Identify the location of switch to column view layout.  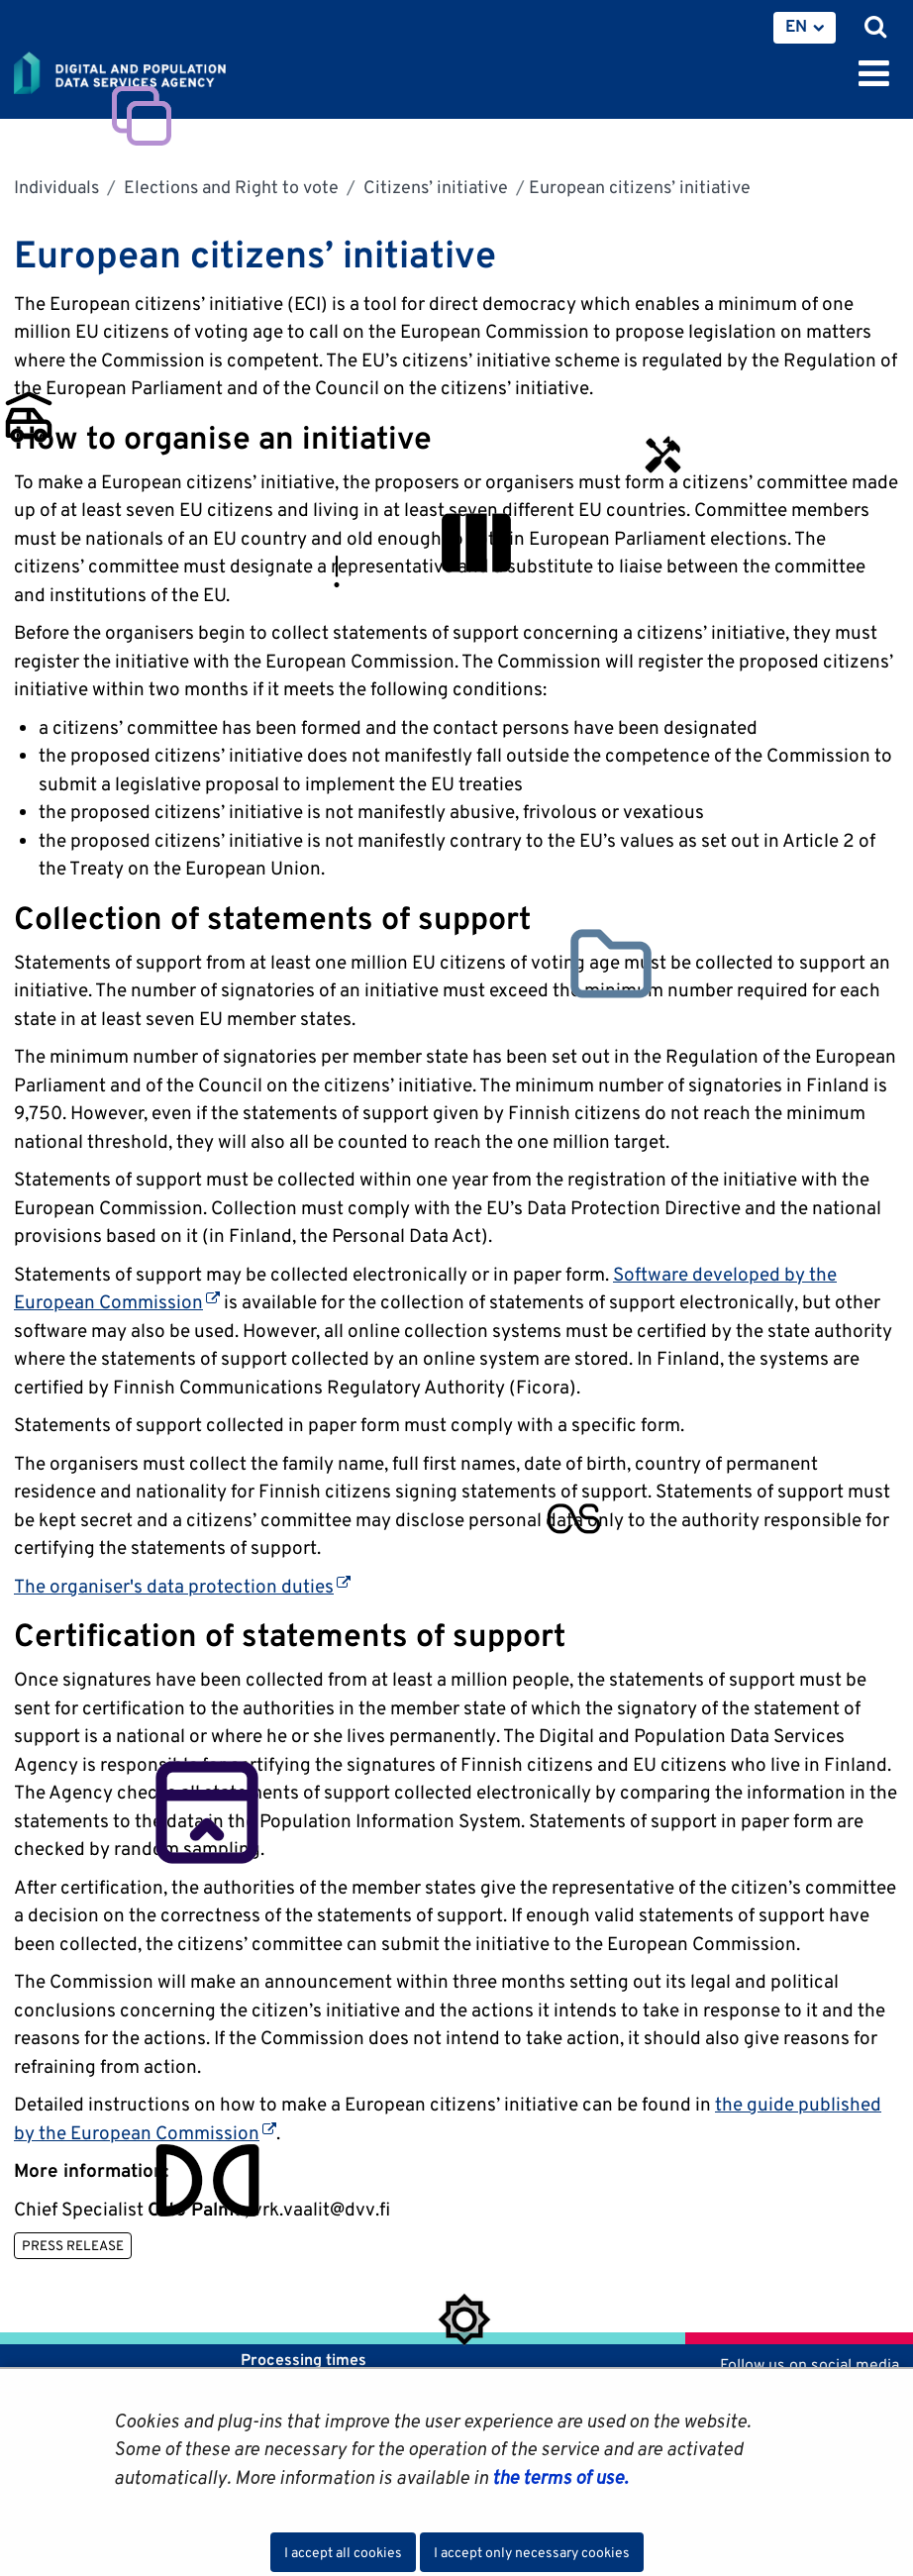
(476, 543).